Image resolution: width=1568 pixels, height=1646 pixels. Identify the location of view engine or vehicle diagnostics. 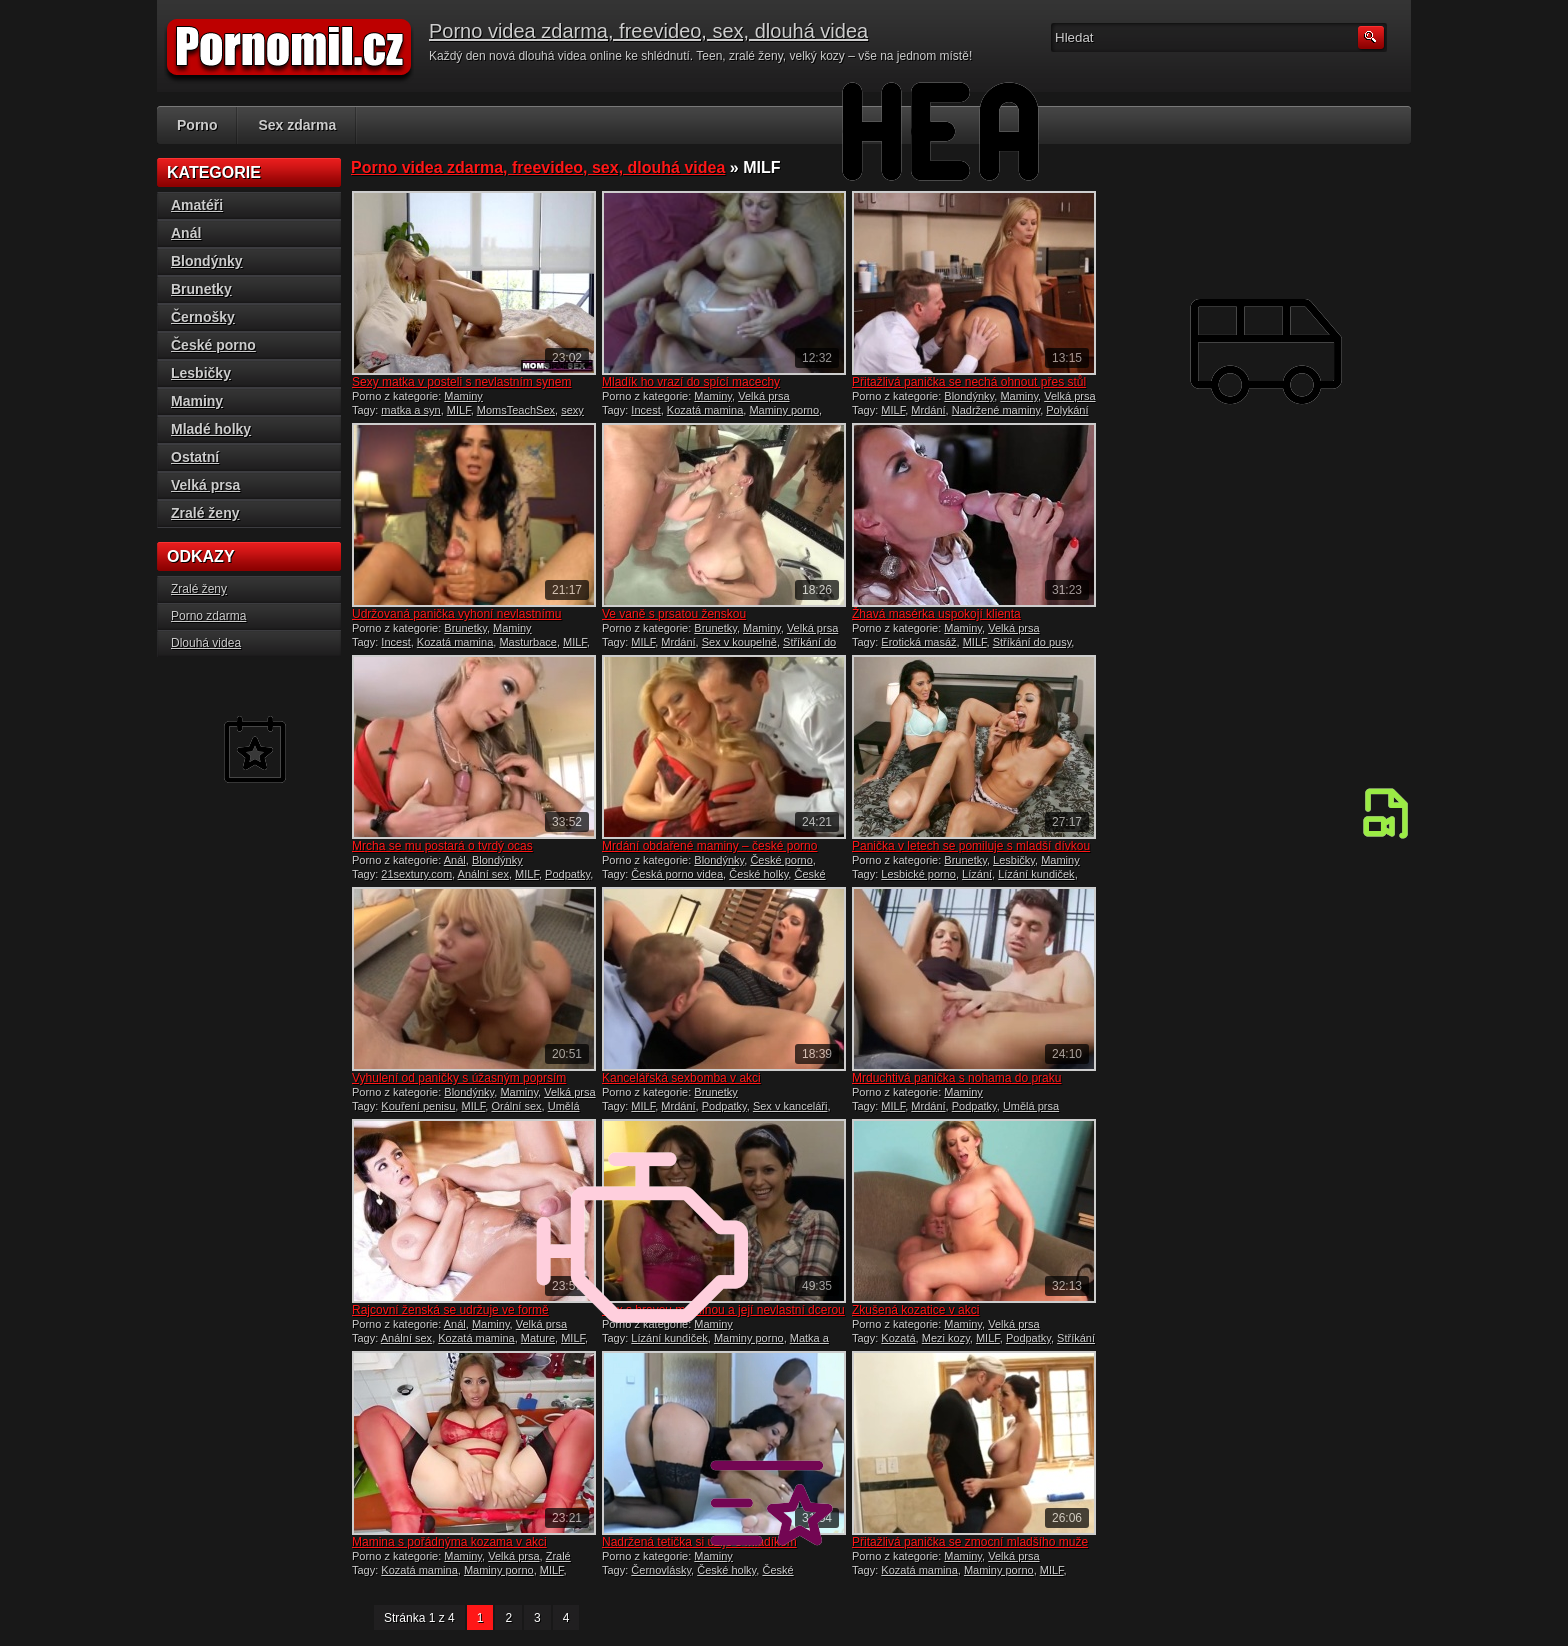
(639, 1241).